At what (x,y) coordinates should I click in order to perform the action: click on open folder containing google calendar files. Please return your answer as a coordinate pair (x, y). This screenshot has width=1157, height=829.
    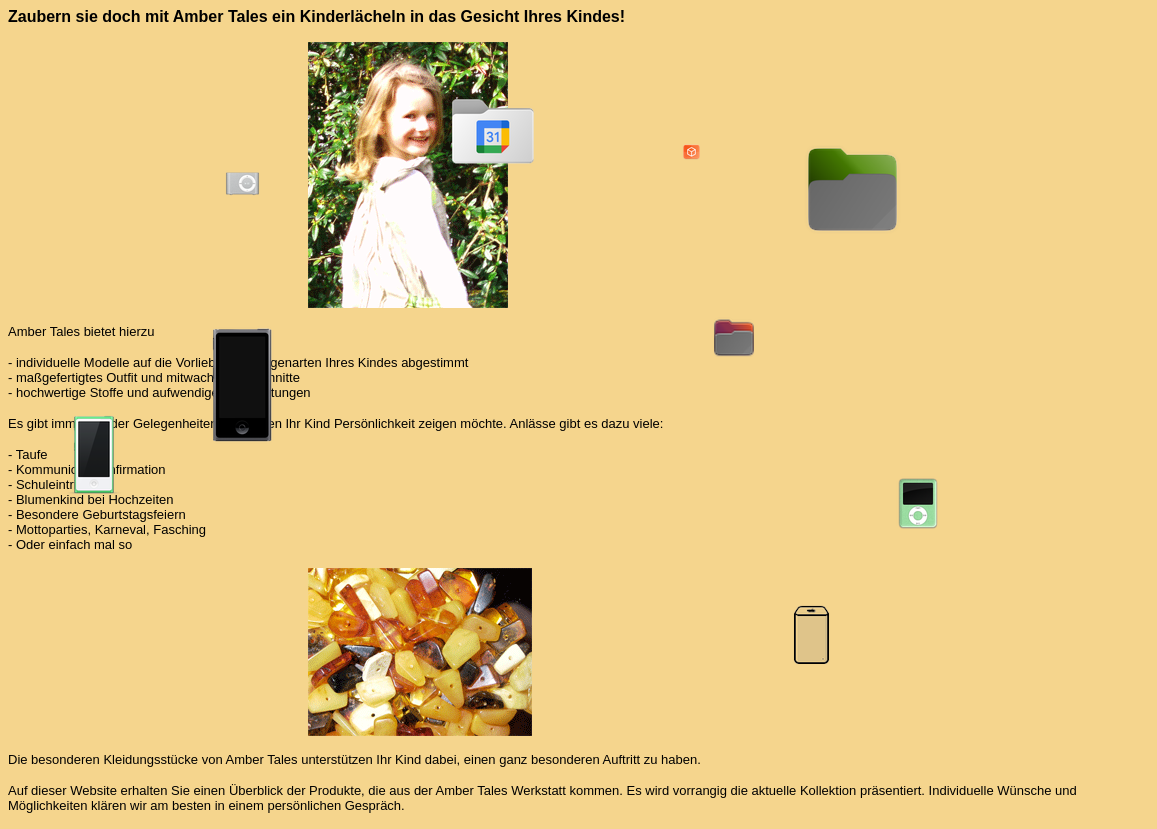
    Looking at the image, I should click on (492, 133).